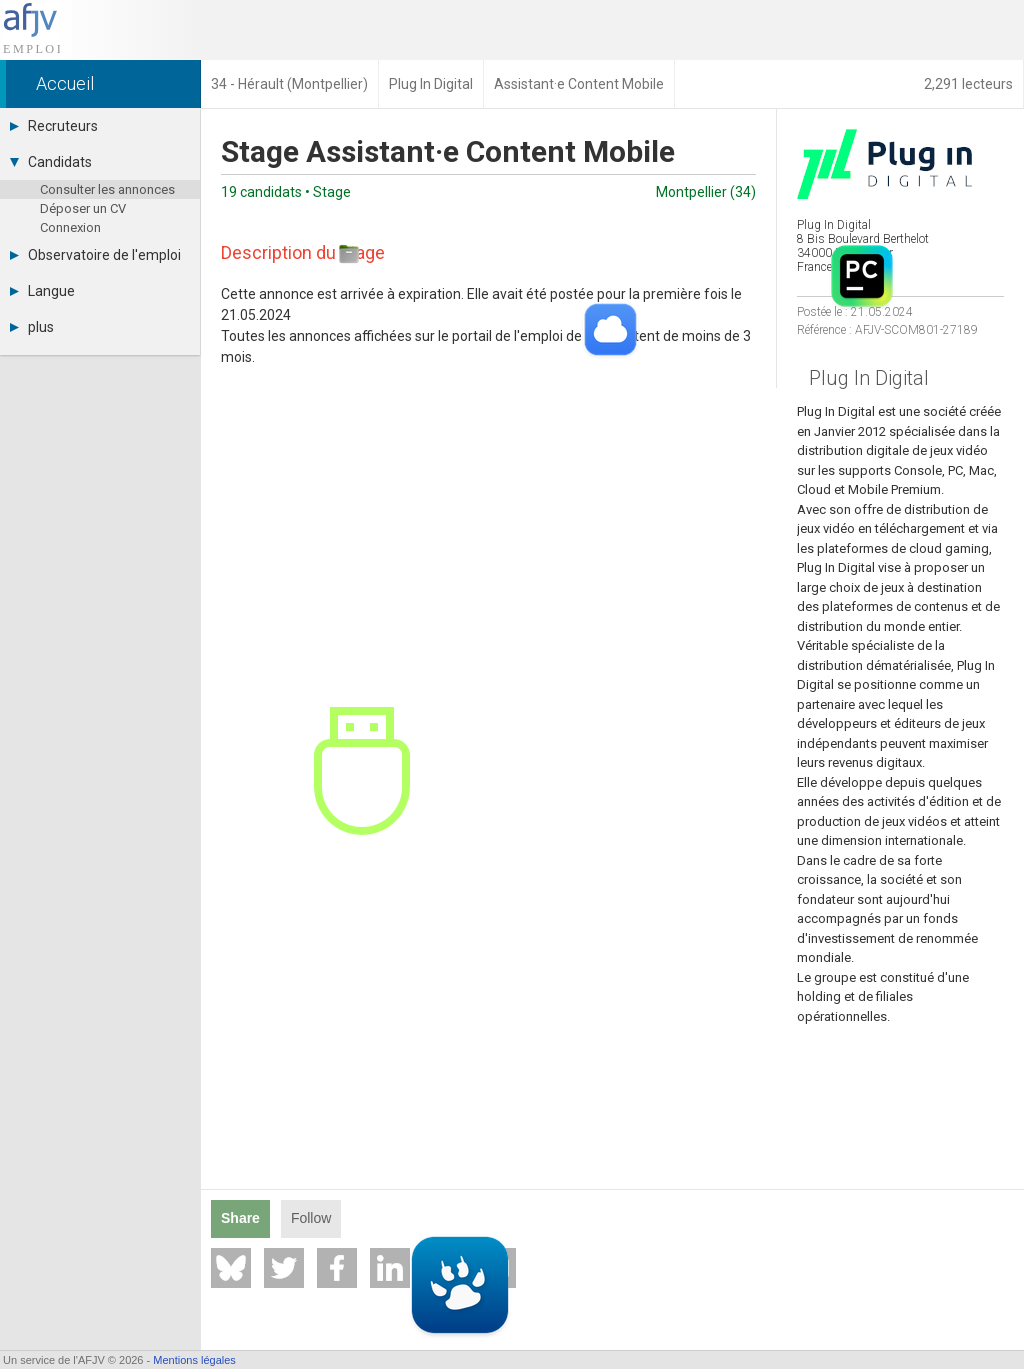 This screenshot has height=1369, width=1024. Describe the element at coordinates (862, 276) in the screenshot. I see `open PyCharm IDE` at that location.